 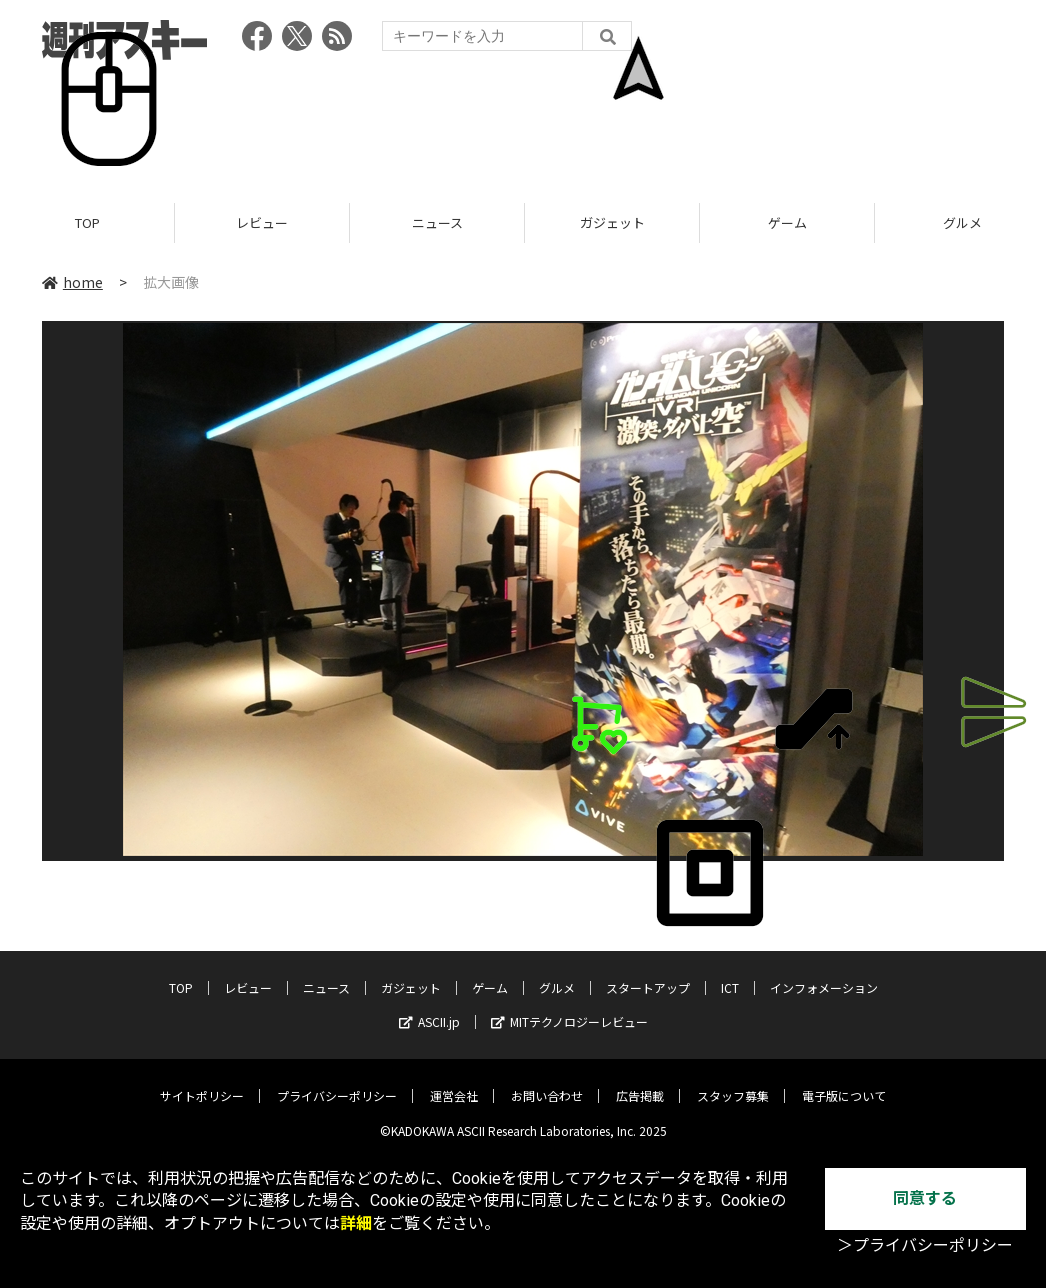 What do you see at coordinates (710, 873) in the screenshot?
I see `Square payment services logo` at bounding box center [710, 873].